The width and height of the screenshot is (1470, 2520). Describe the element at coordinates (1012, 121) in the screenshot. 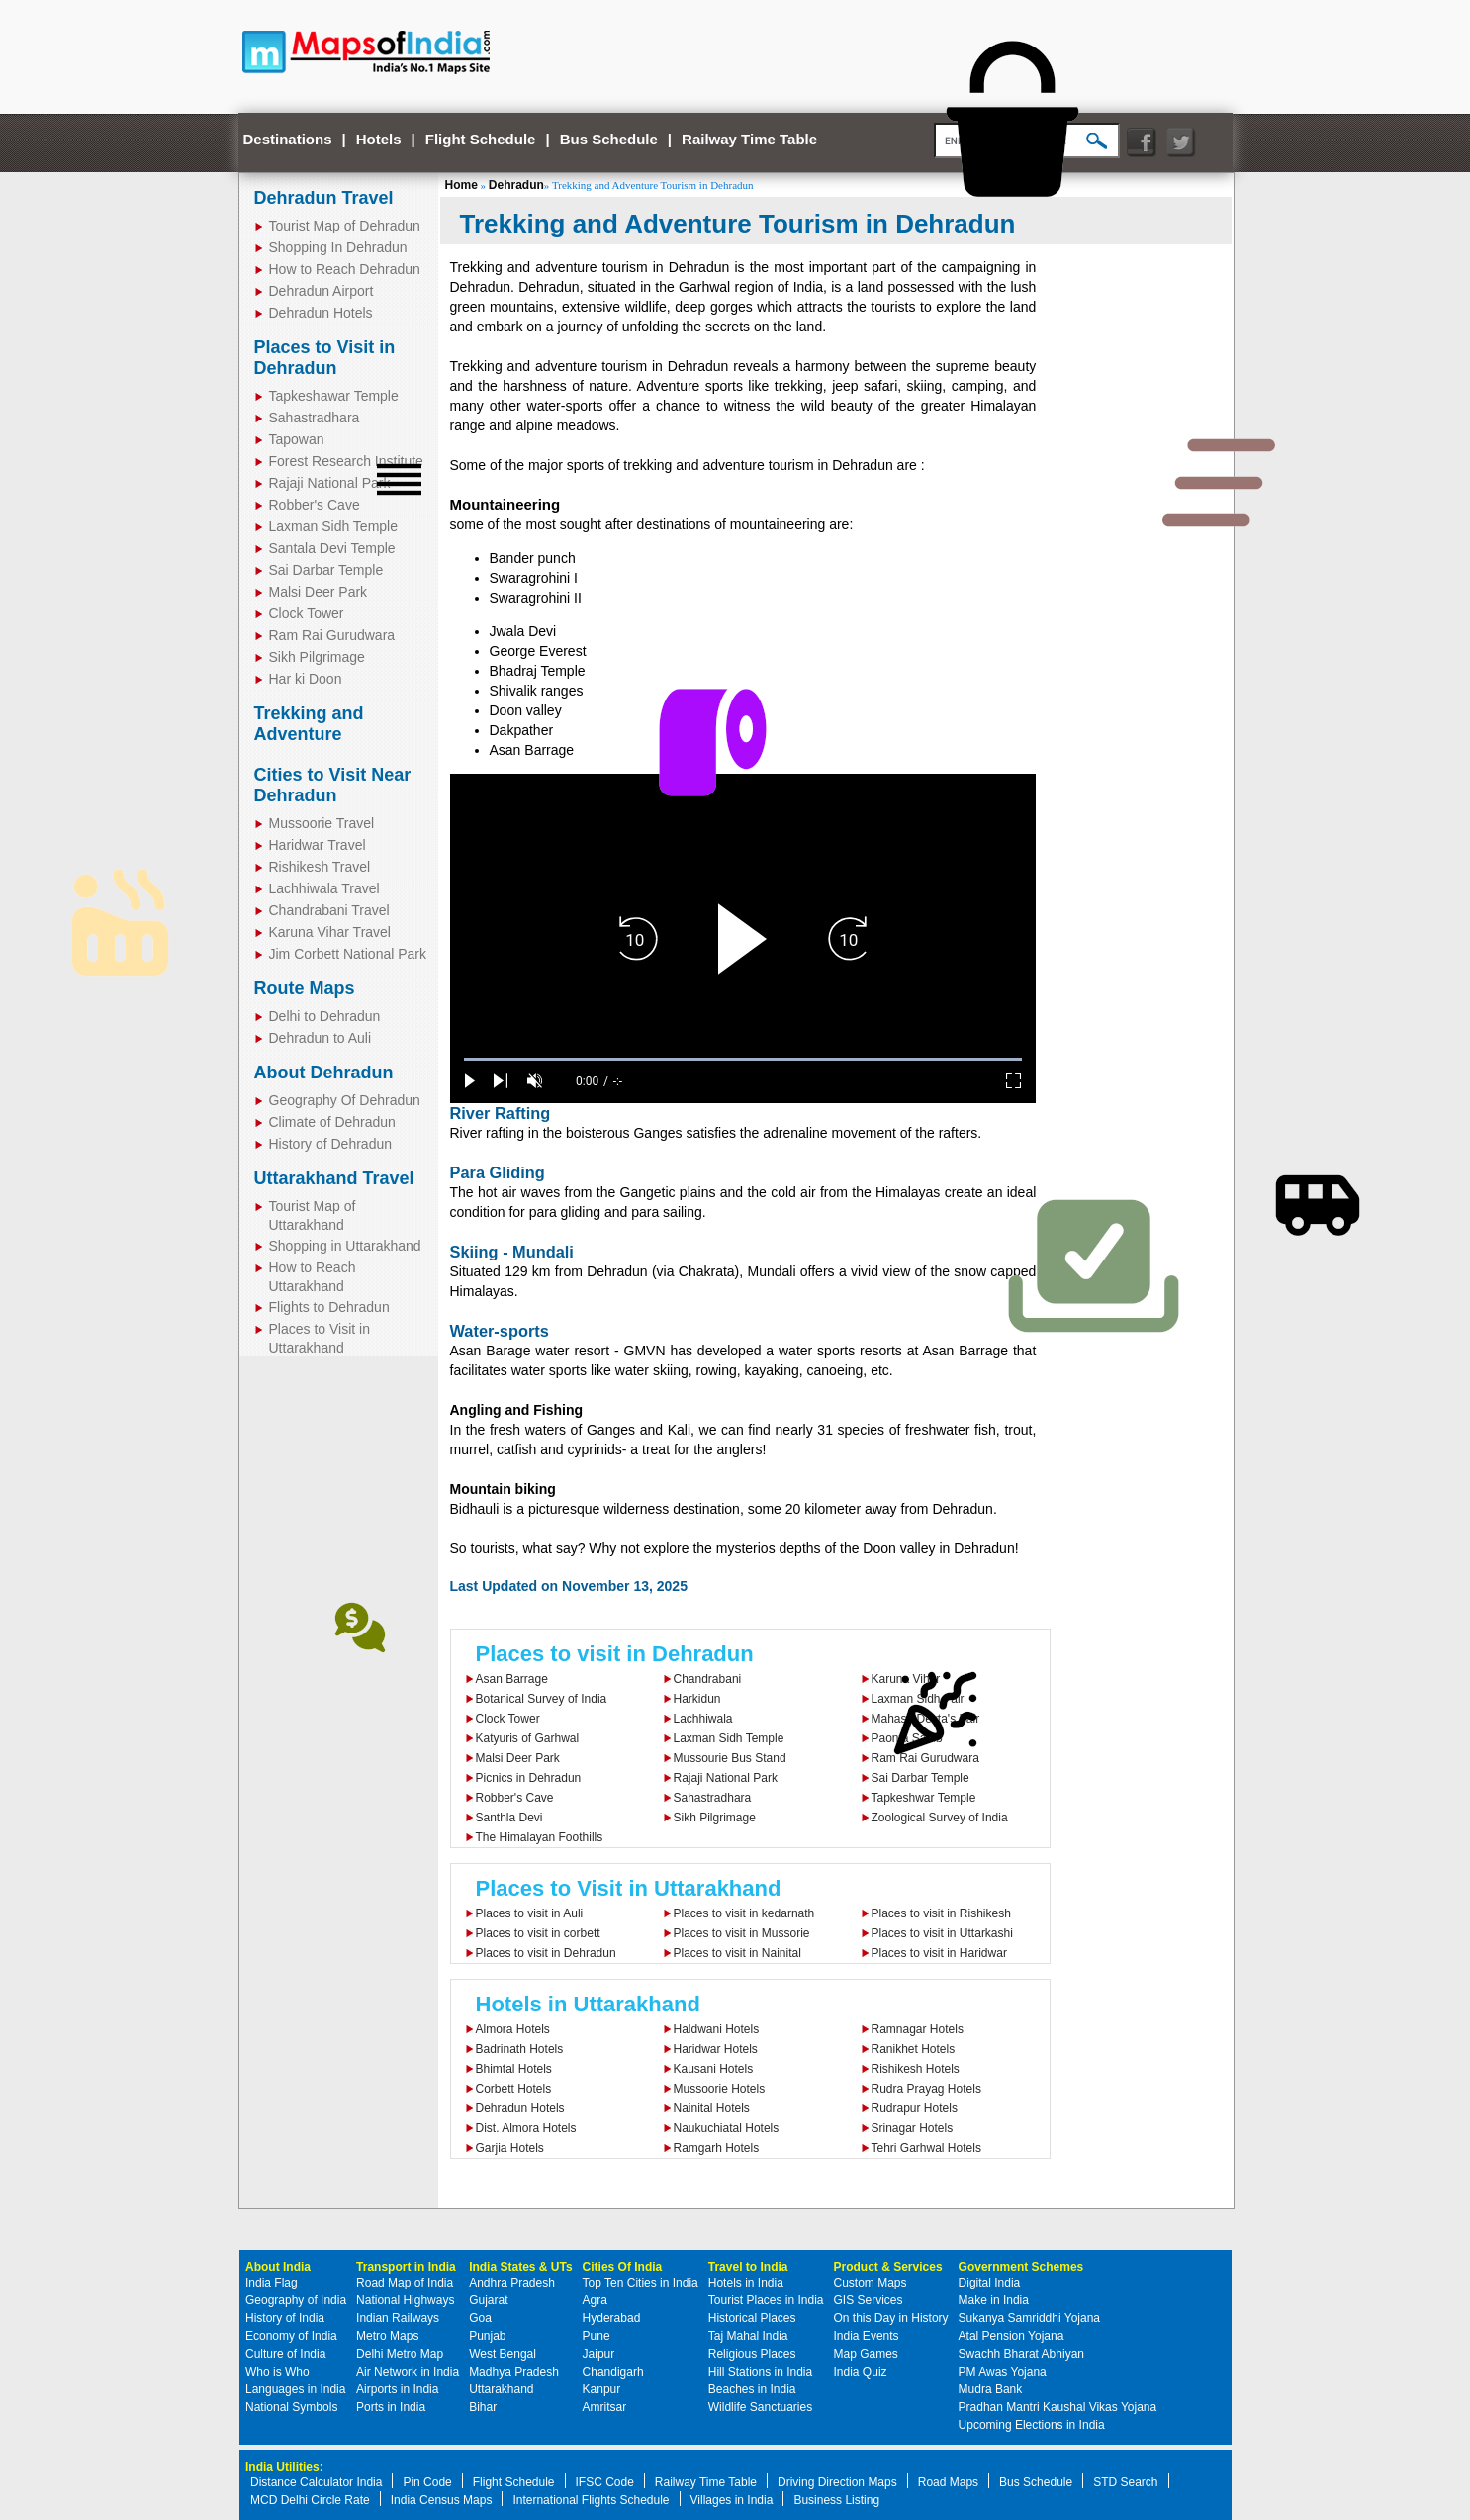

I see `access storage or container tools` at that location.